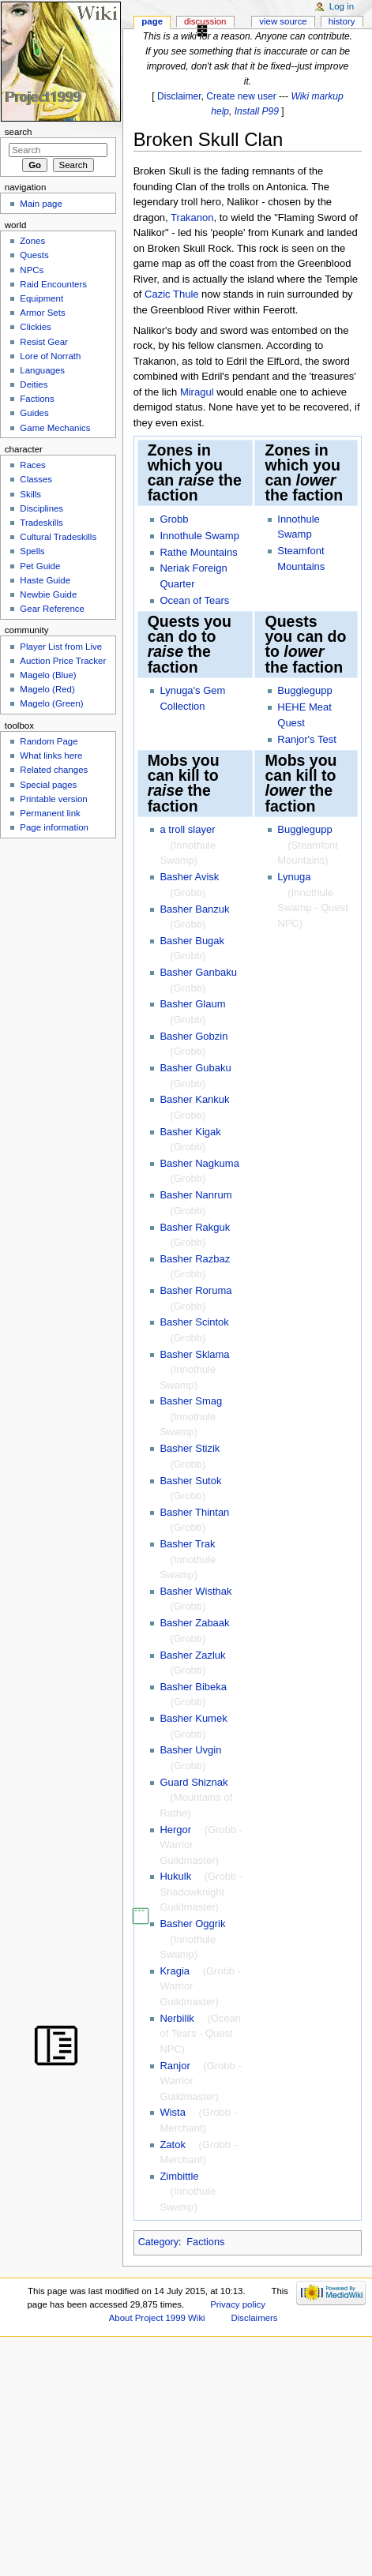 The width and height of the screenshot is (372, 2576). I want to click on open code-oss editor, so click(56, 2047).